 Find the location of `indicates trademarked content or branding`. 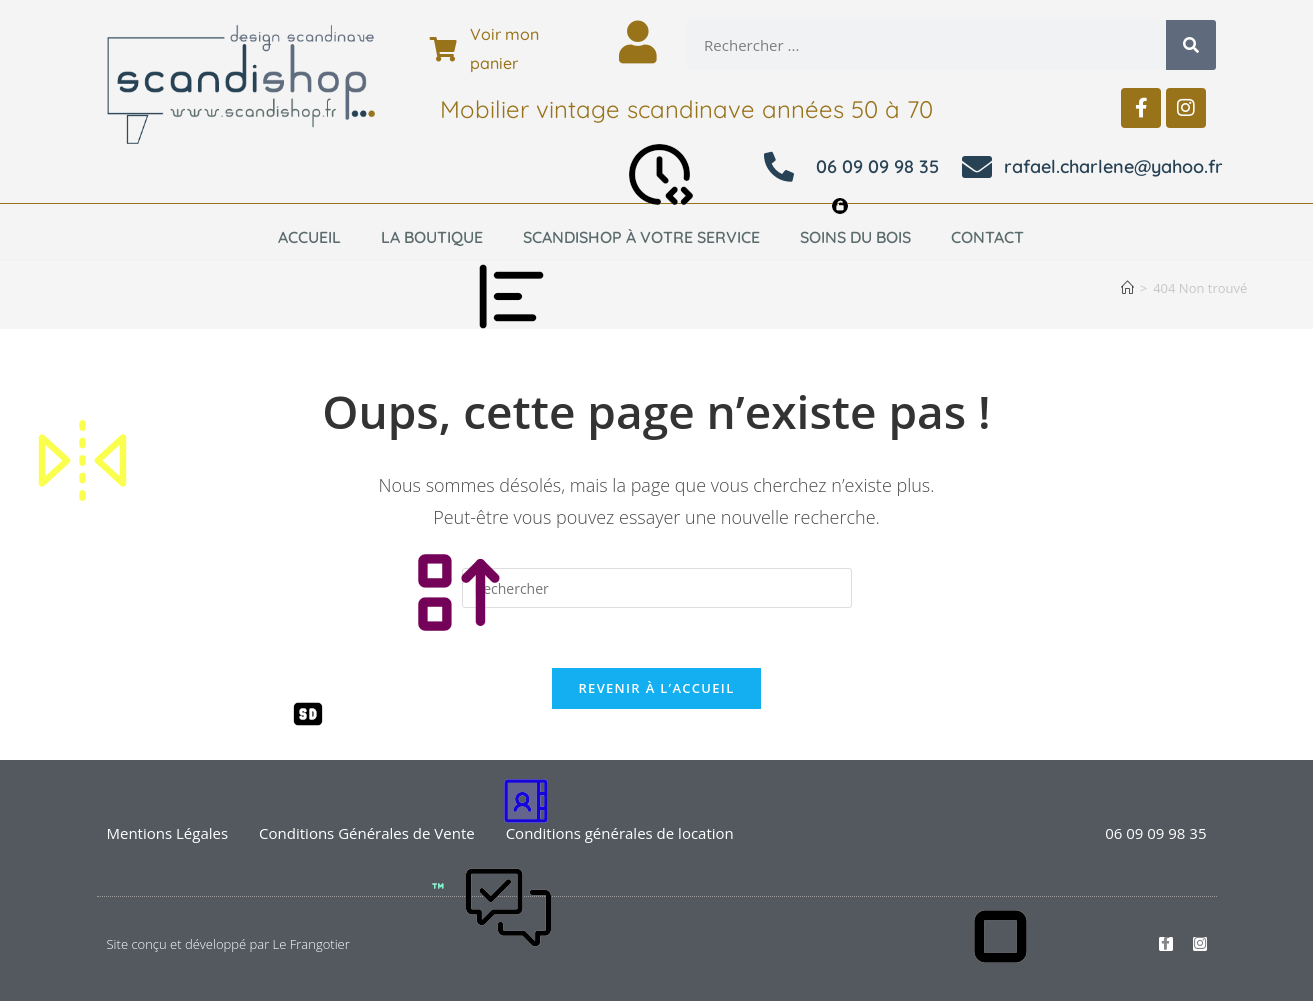

indicates trademarked content or branding is located at coordinates (438, 886).